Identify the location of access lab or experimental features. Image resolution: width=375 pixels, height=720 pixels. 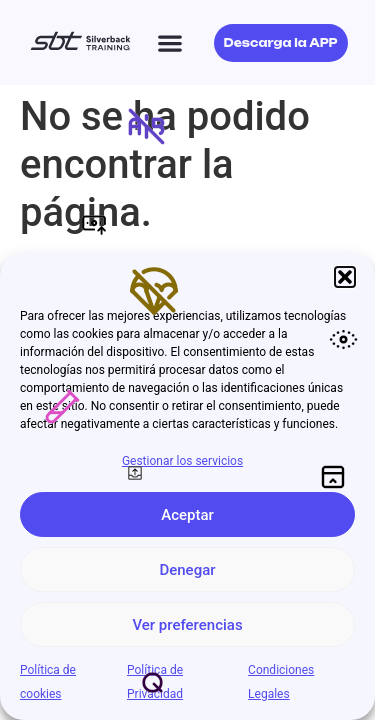
(62, 406).